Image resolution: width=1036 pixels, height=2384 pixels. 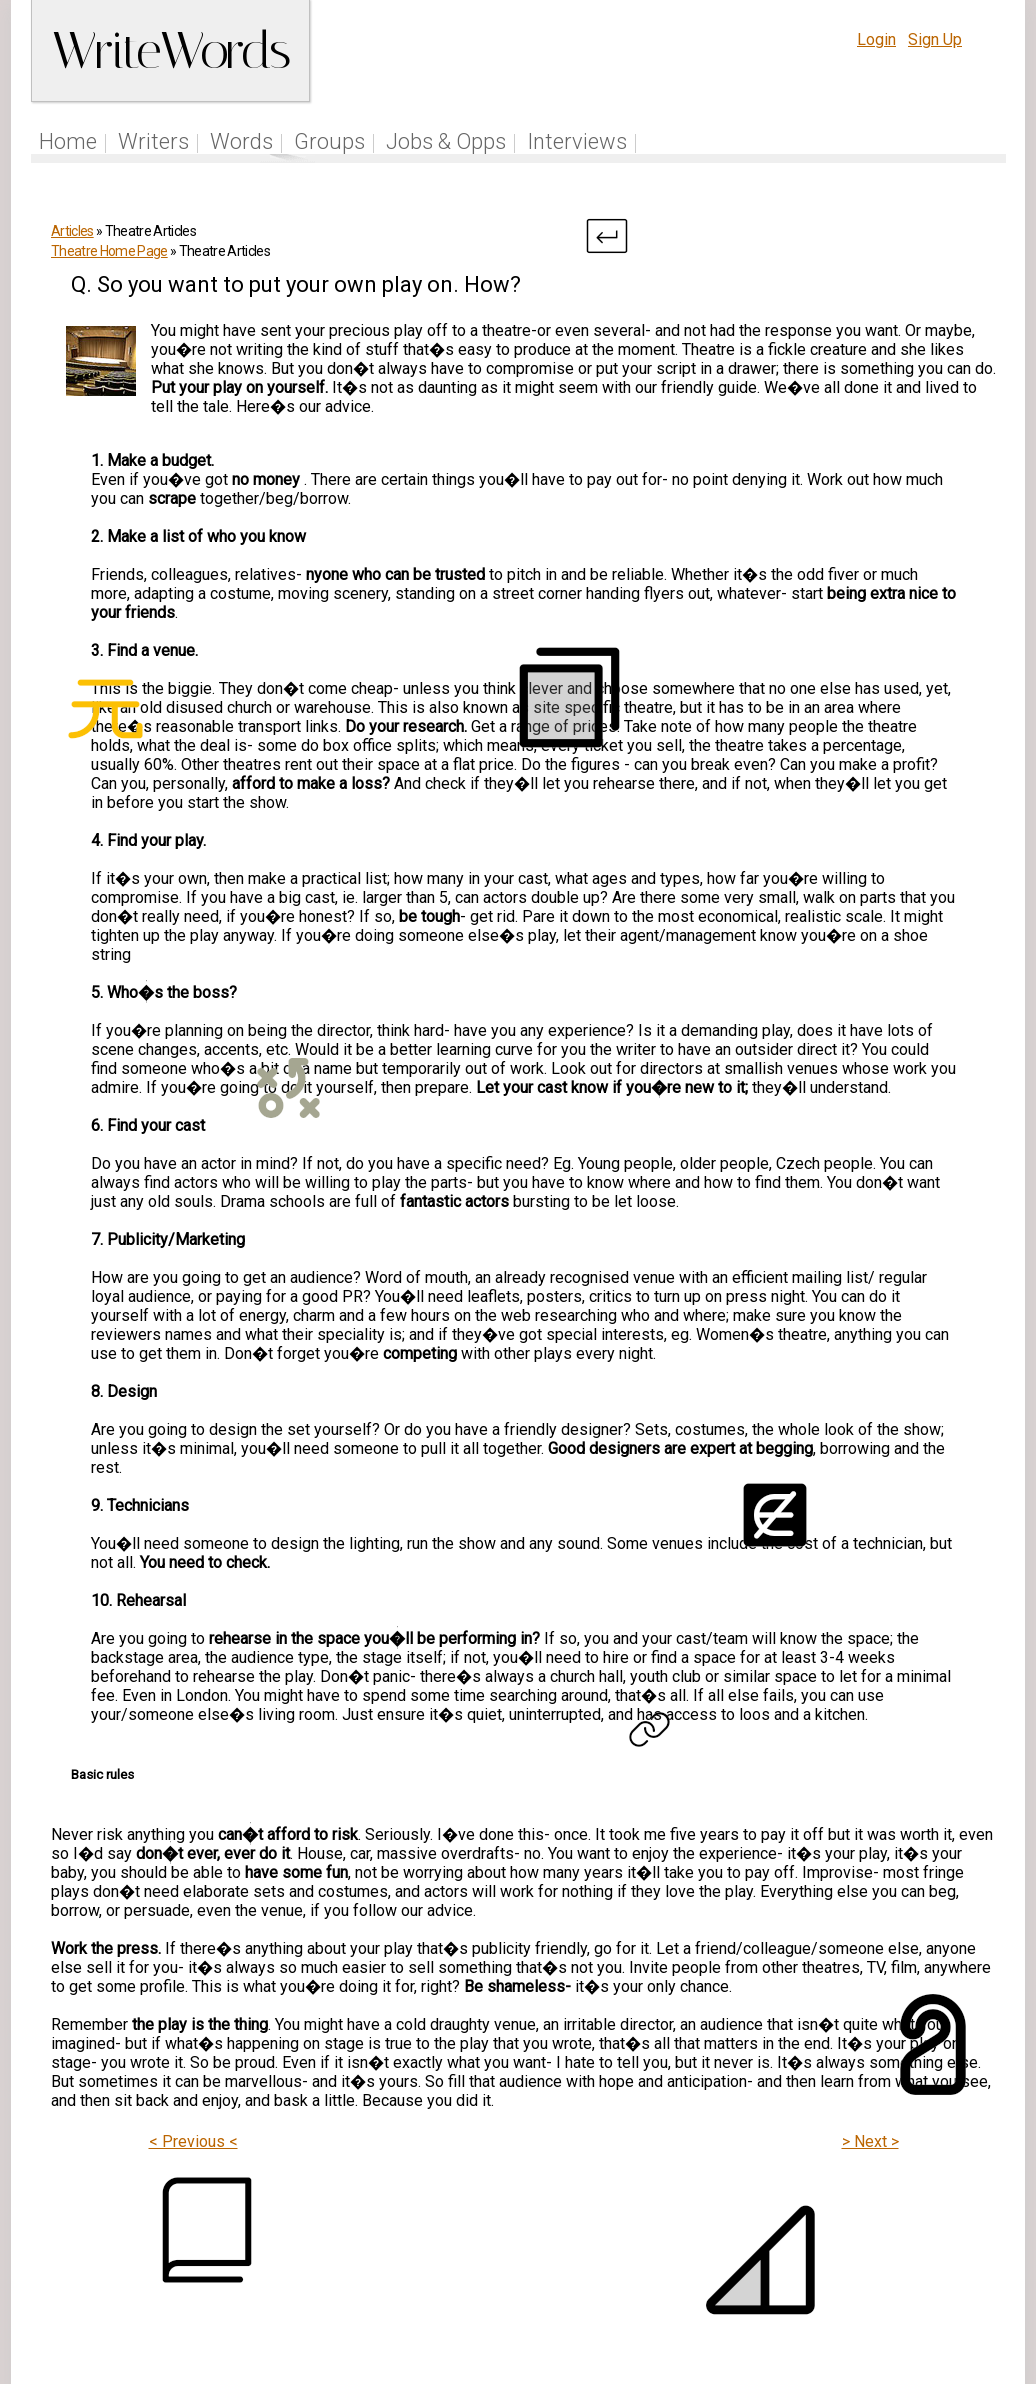 I want to click on open a book or reading view, so click(x=207, y=2230).